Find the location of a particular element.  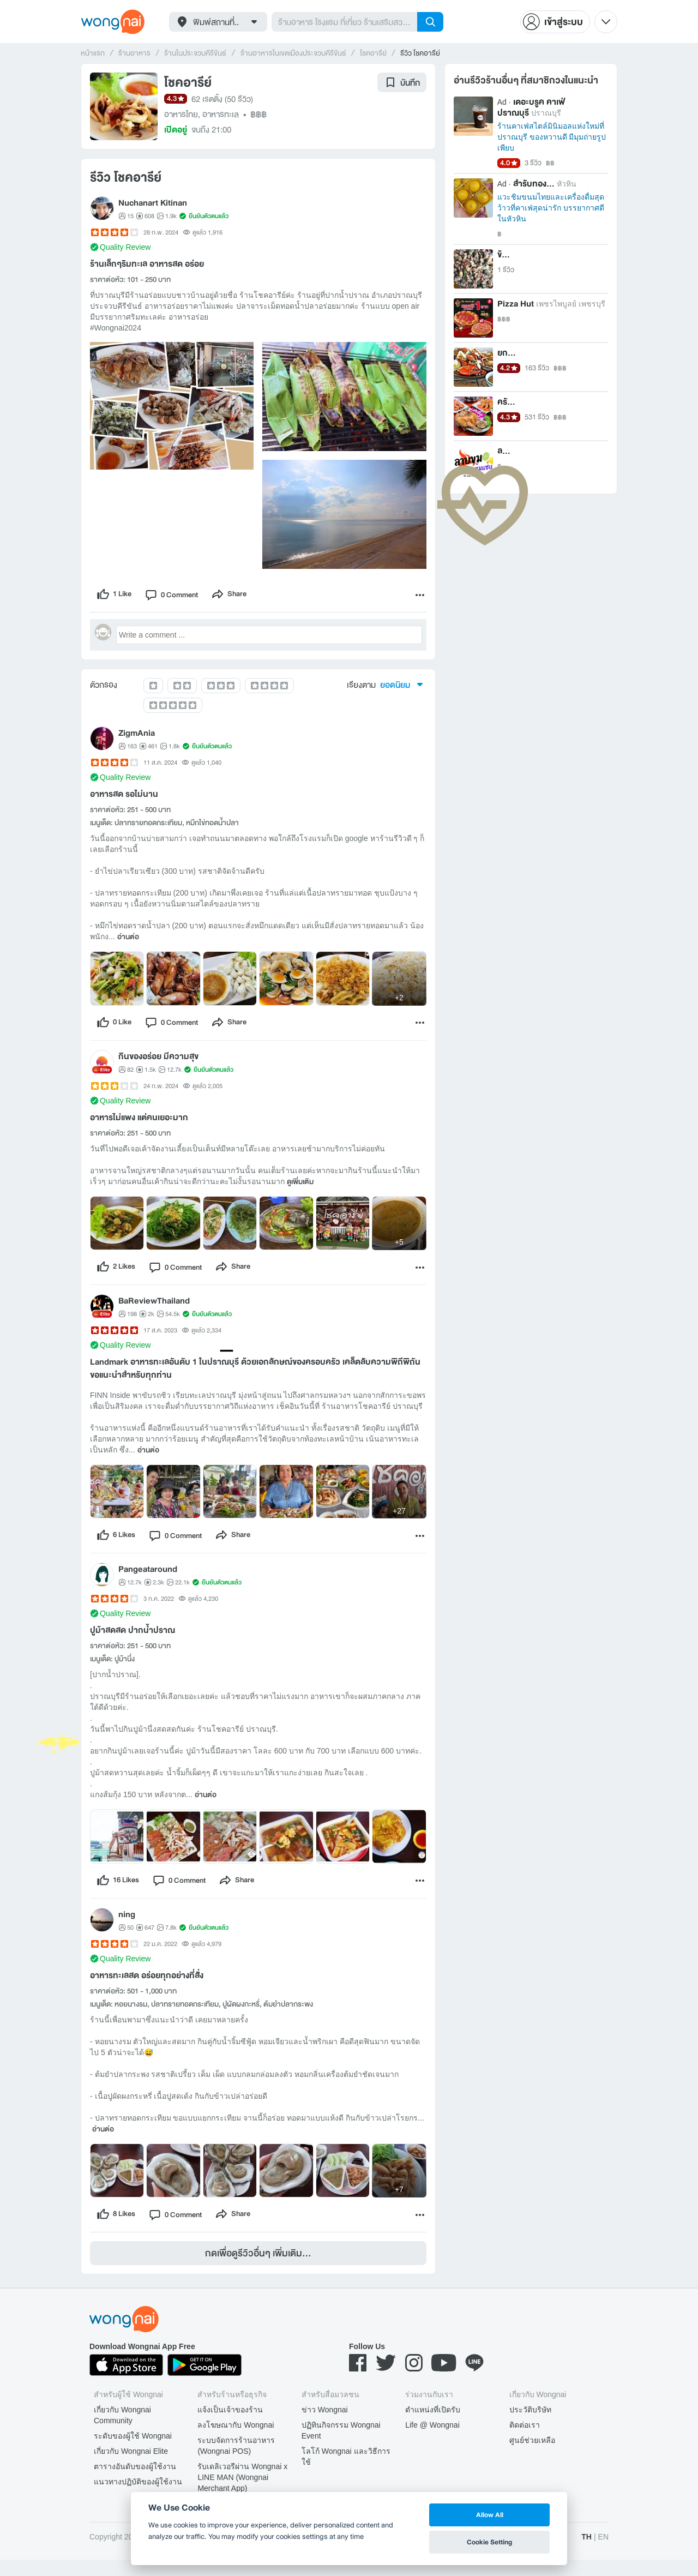

remove or subtract an item is located at coordinates (226, 1350).